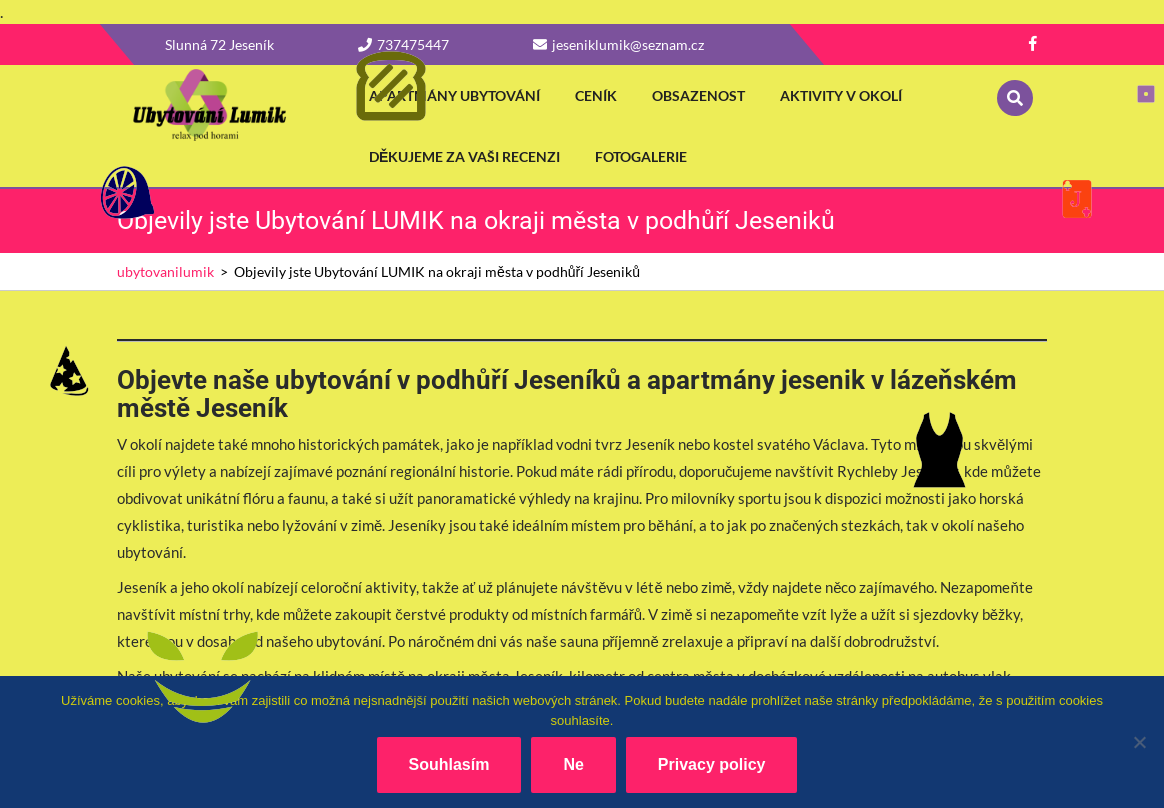 This screenshot has height=808, width=1164. I want to click on indicates citrus or lemon flavor/ingredient, so click(127, 192).